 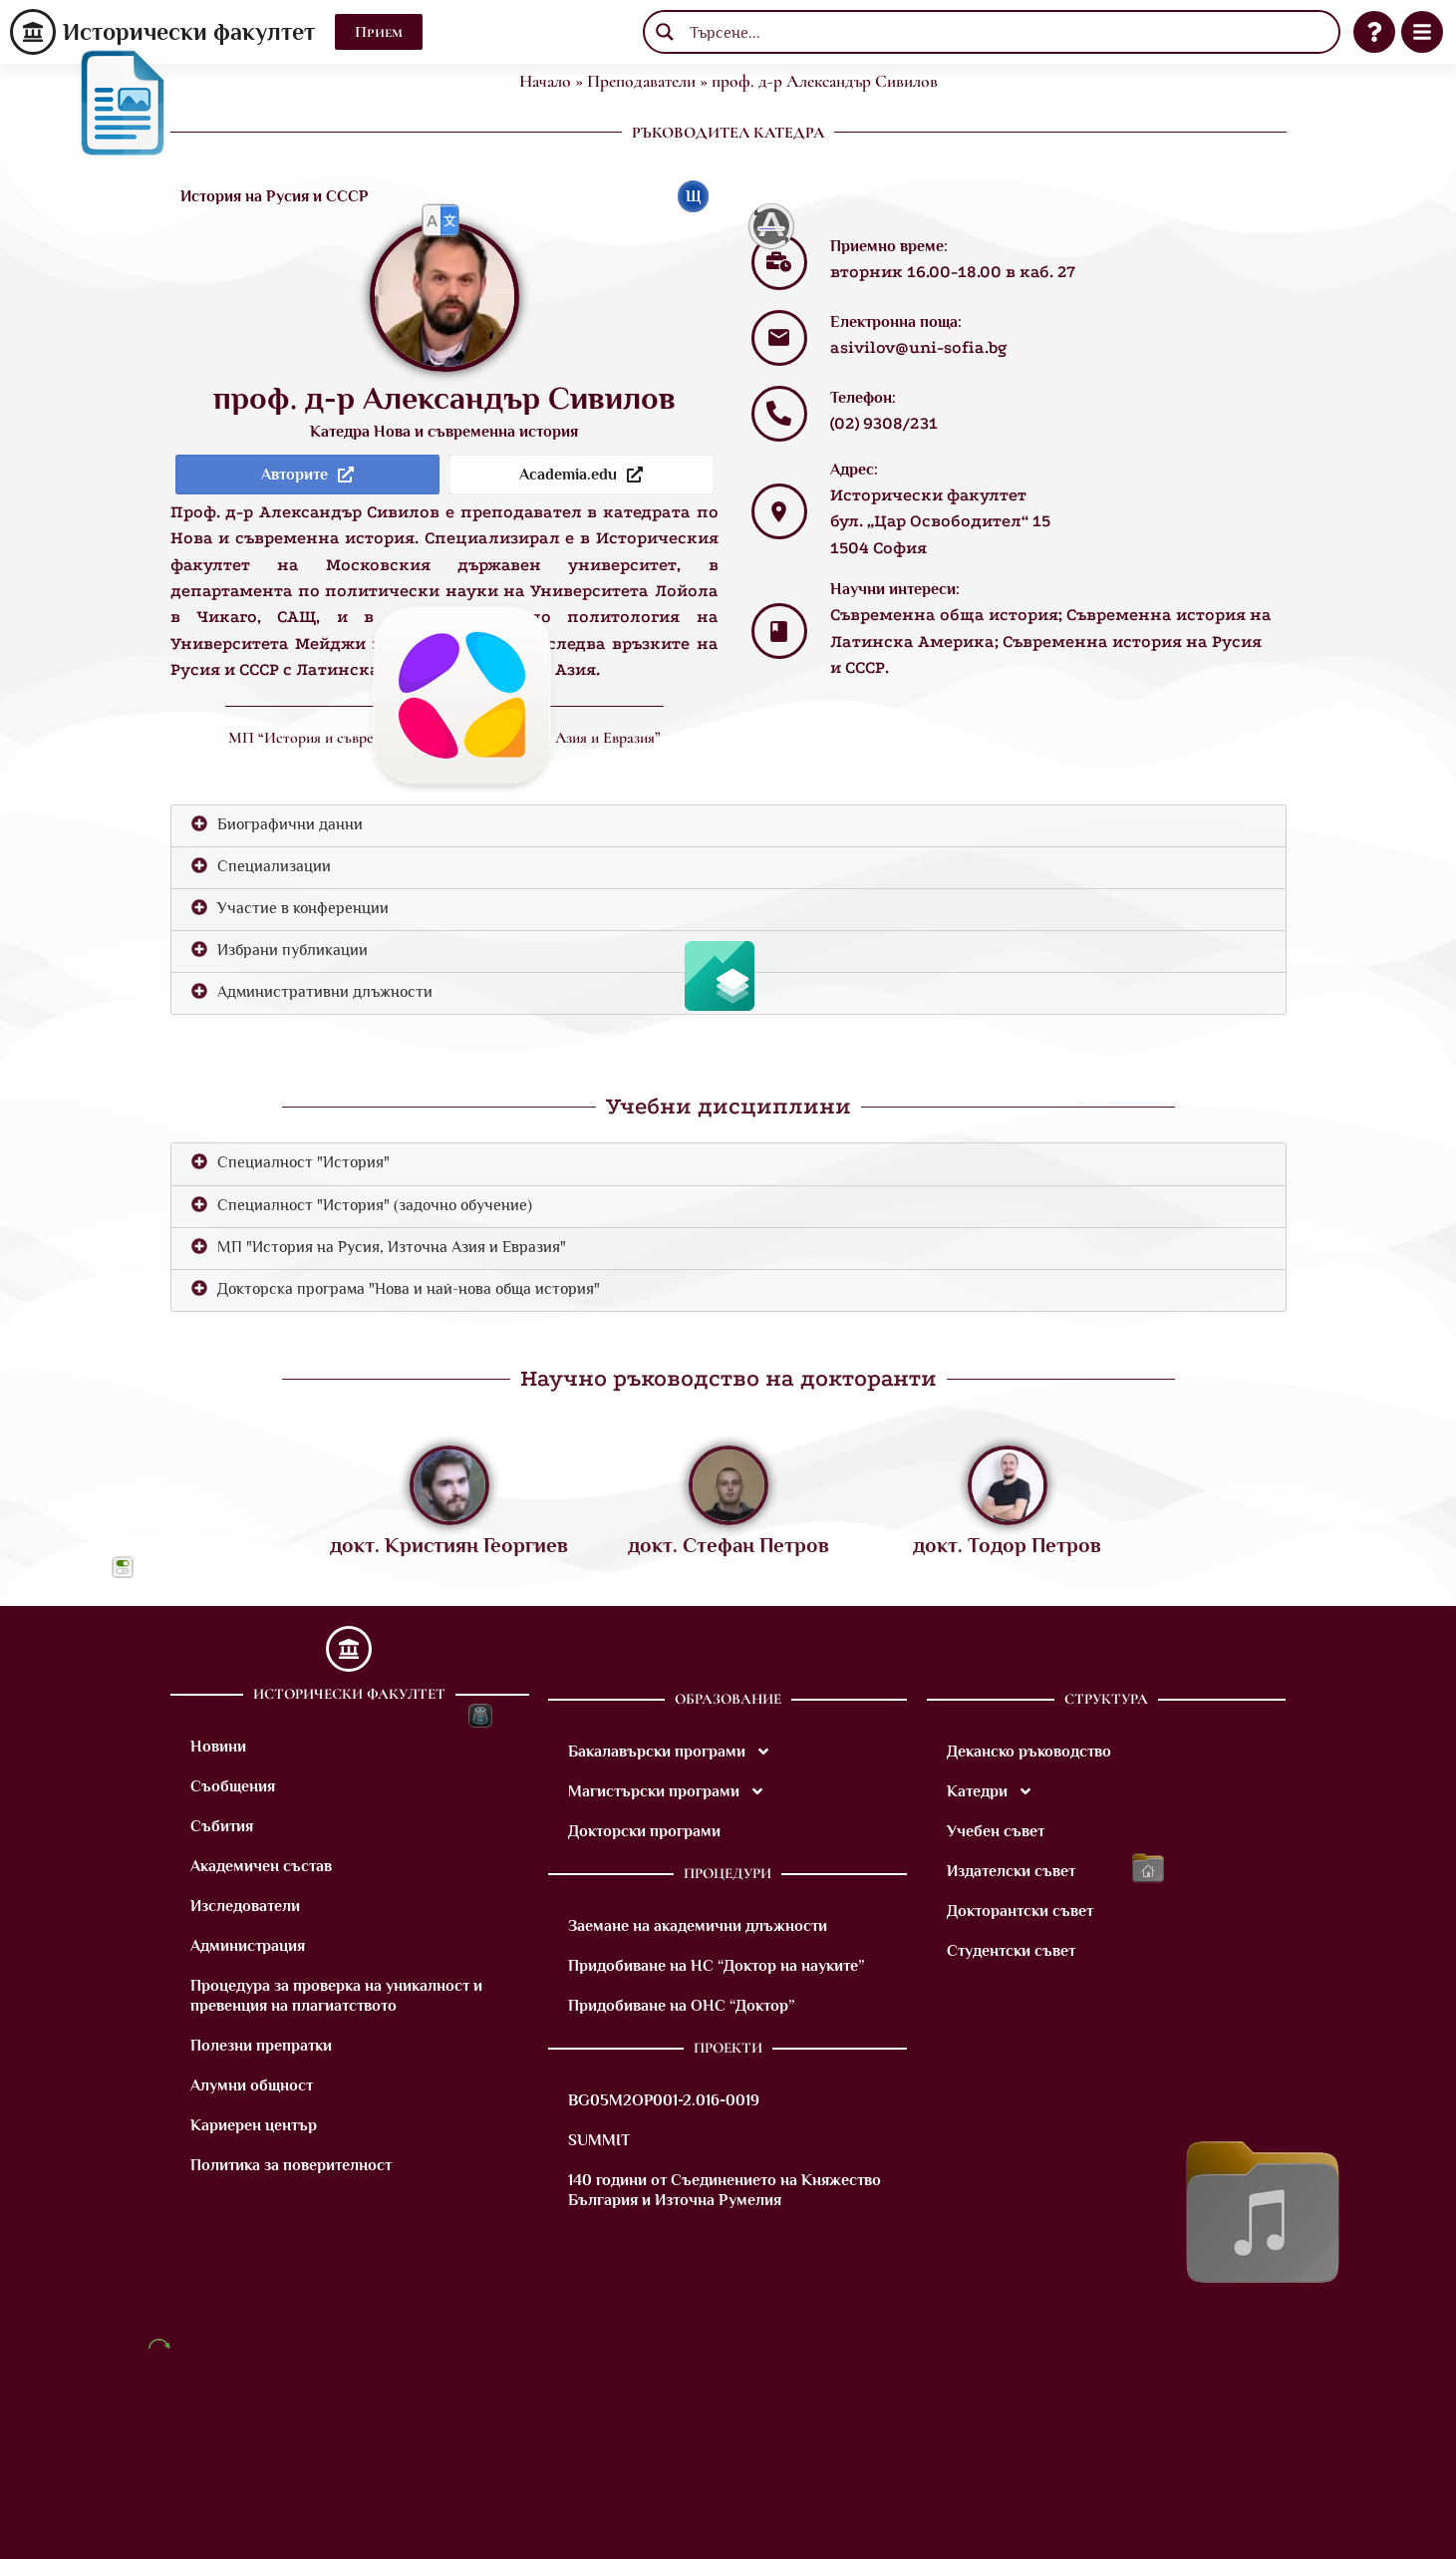 What do you see at coordinates (123, 1567) in the screenshot?
I see `open system tweaks or settings customization` at bounding box center [123, 1567].